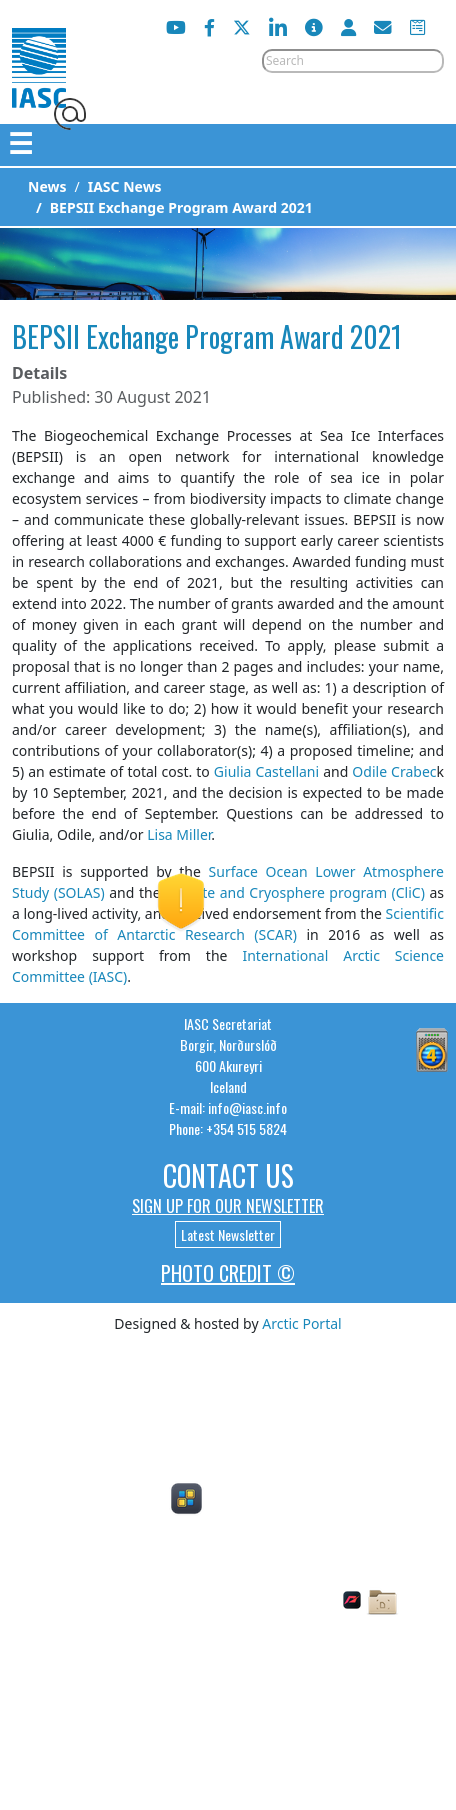 The height and width of the screenshot is (1810, 456). What do you see at coordinates (70, 114) in the screenshot?
I see `manage linked online accounts` at bounding box center [70, 114].